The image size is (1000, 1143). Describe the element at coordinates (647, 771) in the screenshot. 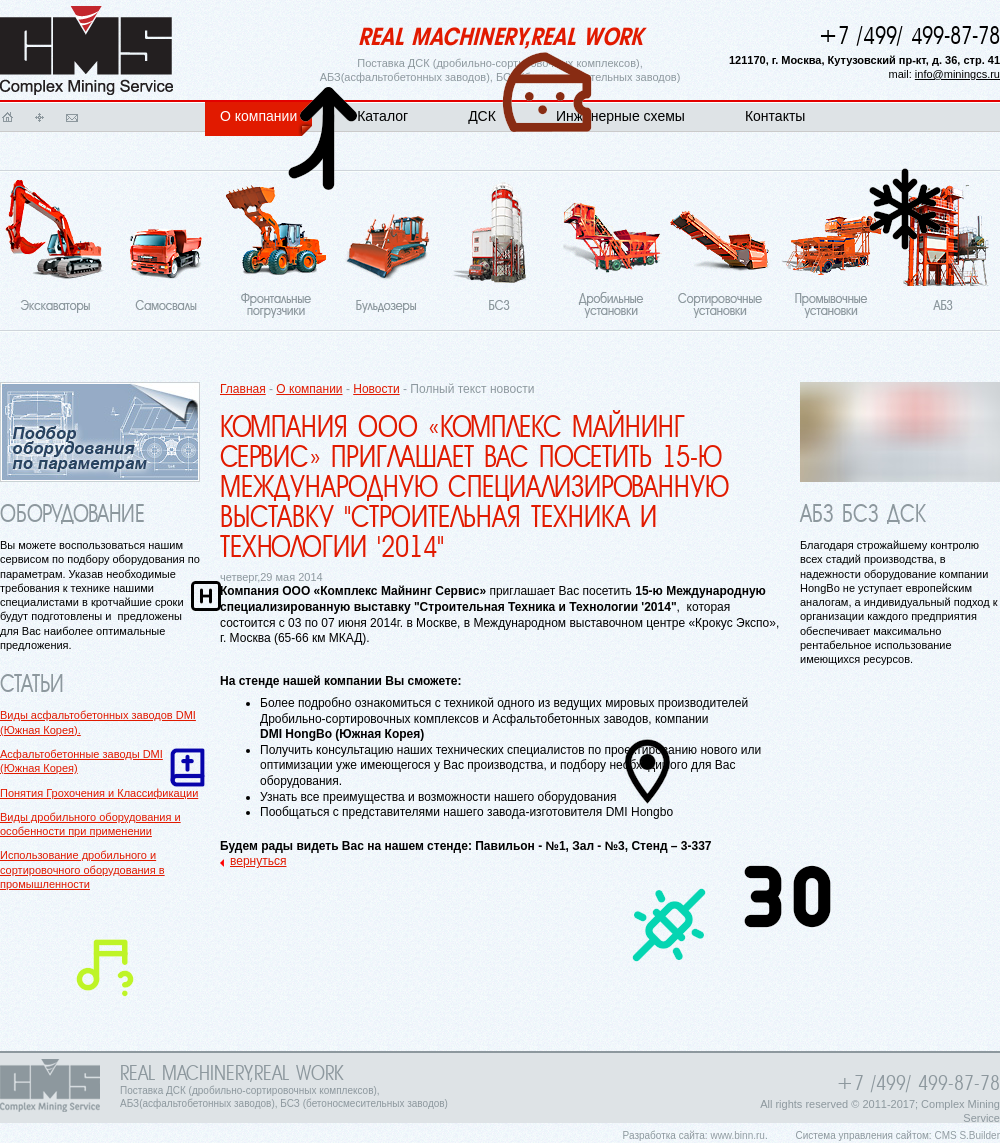

I see `view current location on map` at that location.